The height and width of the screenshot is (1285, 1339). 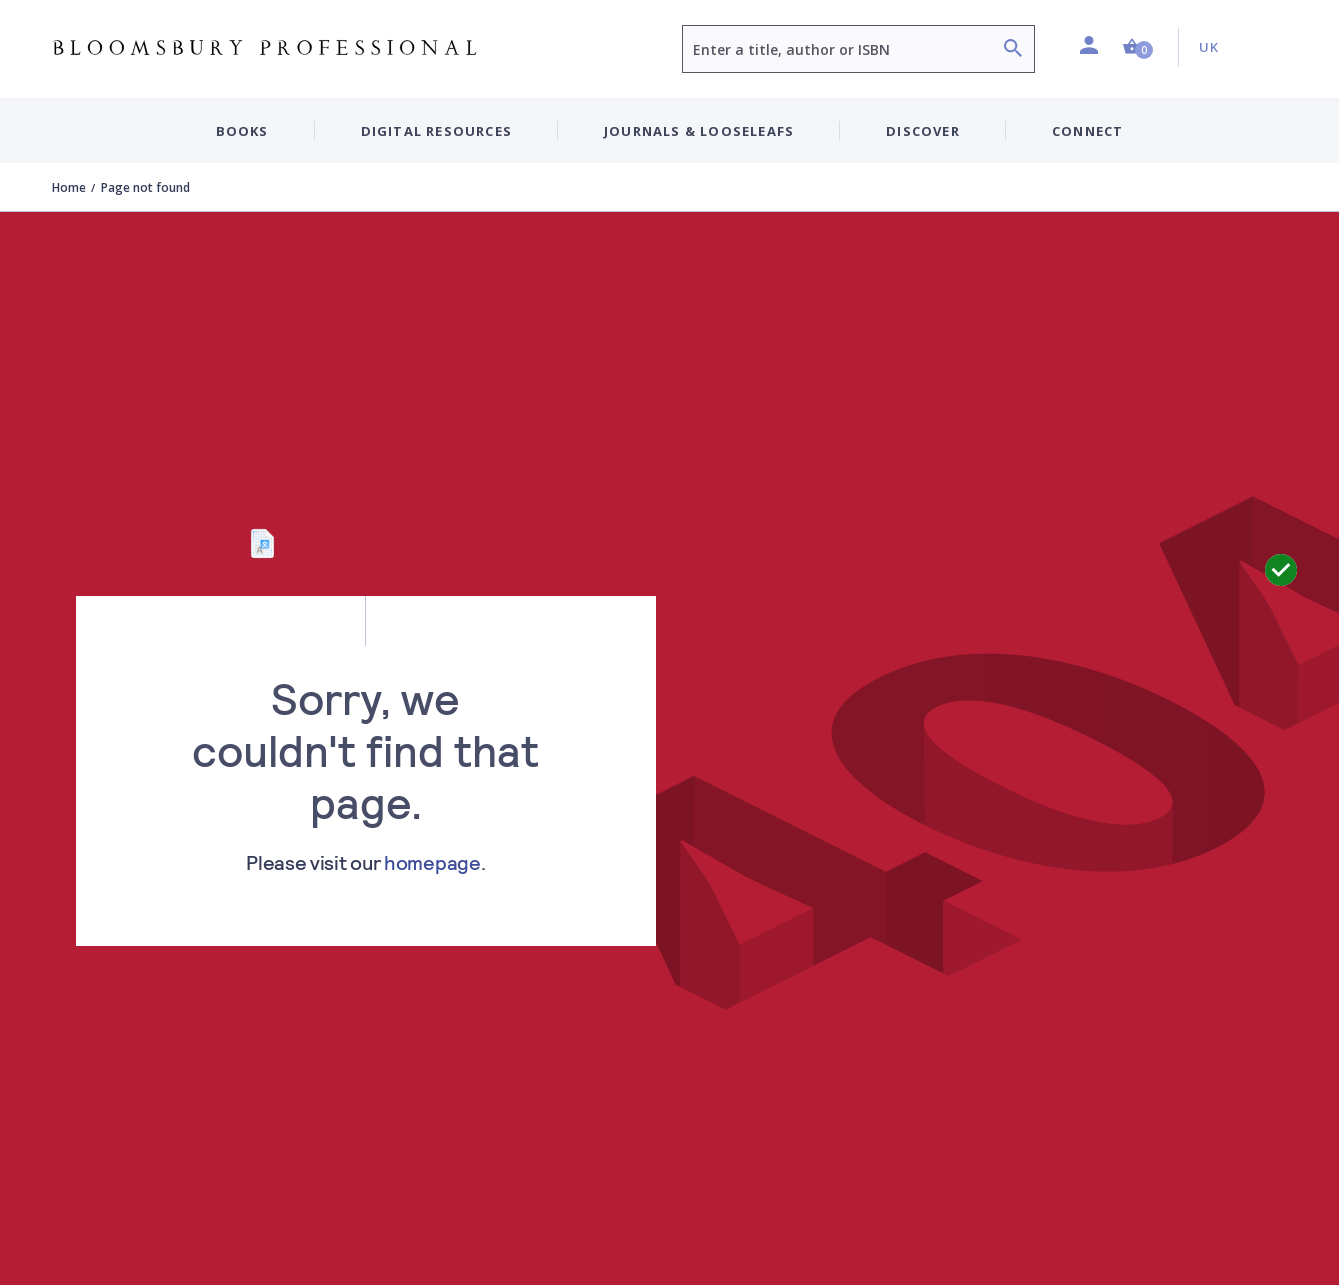 What do you see at coordinates (262, 543) in the screenshot?
I see `a gettext translation template file (.pot)` at bounding box center [262, 543].